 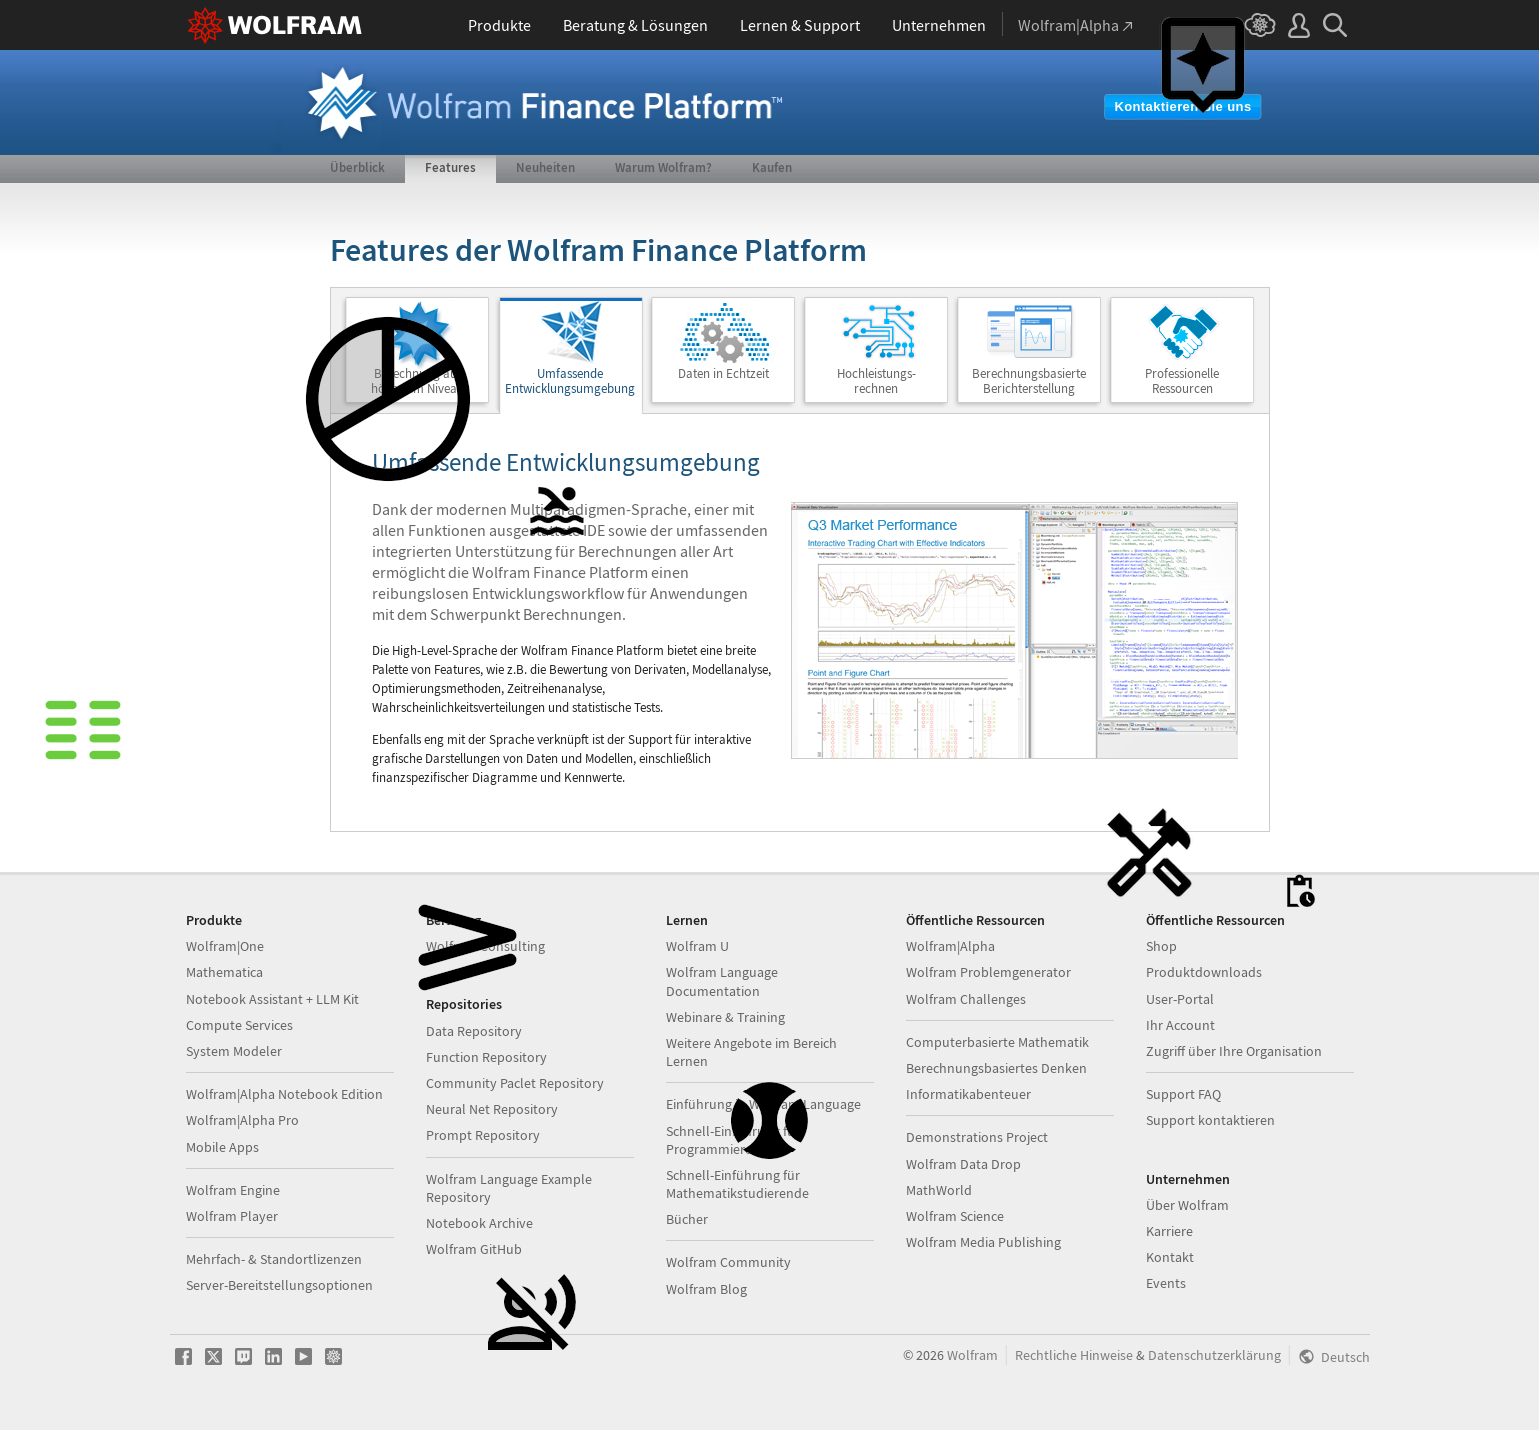 What do you see at coordinates (1149, 854) in the screenshot?
I see `access tools and settings` at bounding box center [1149, 854].